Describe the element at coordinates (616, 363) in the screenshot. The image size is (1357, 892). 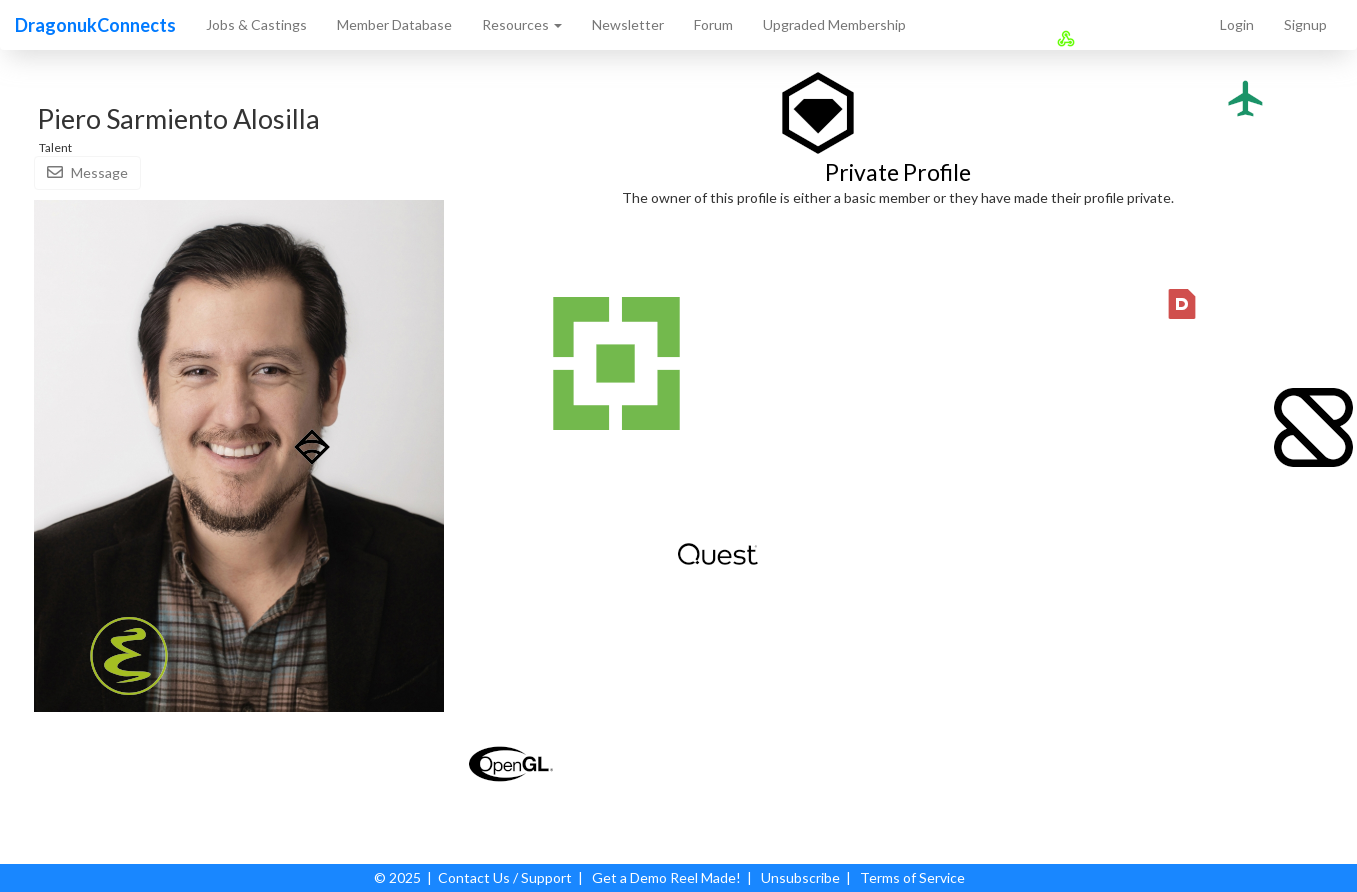
I see `open HDFC Bank app` at that location.